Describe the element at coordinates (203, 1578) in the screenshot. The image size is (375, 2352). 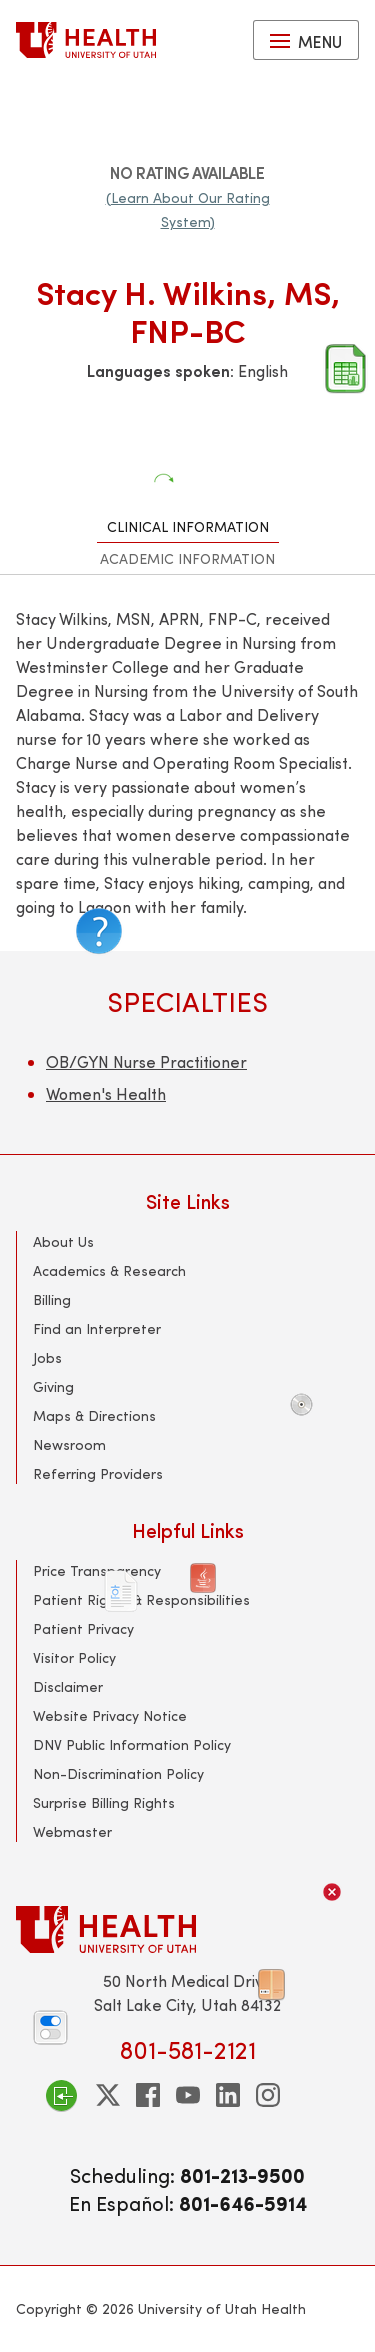
I see `indicates a java source code file` at that location.